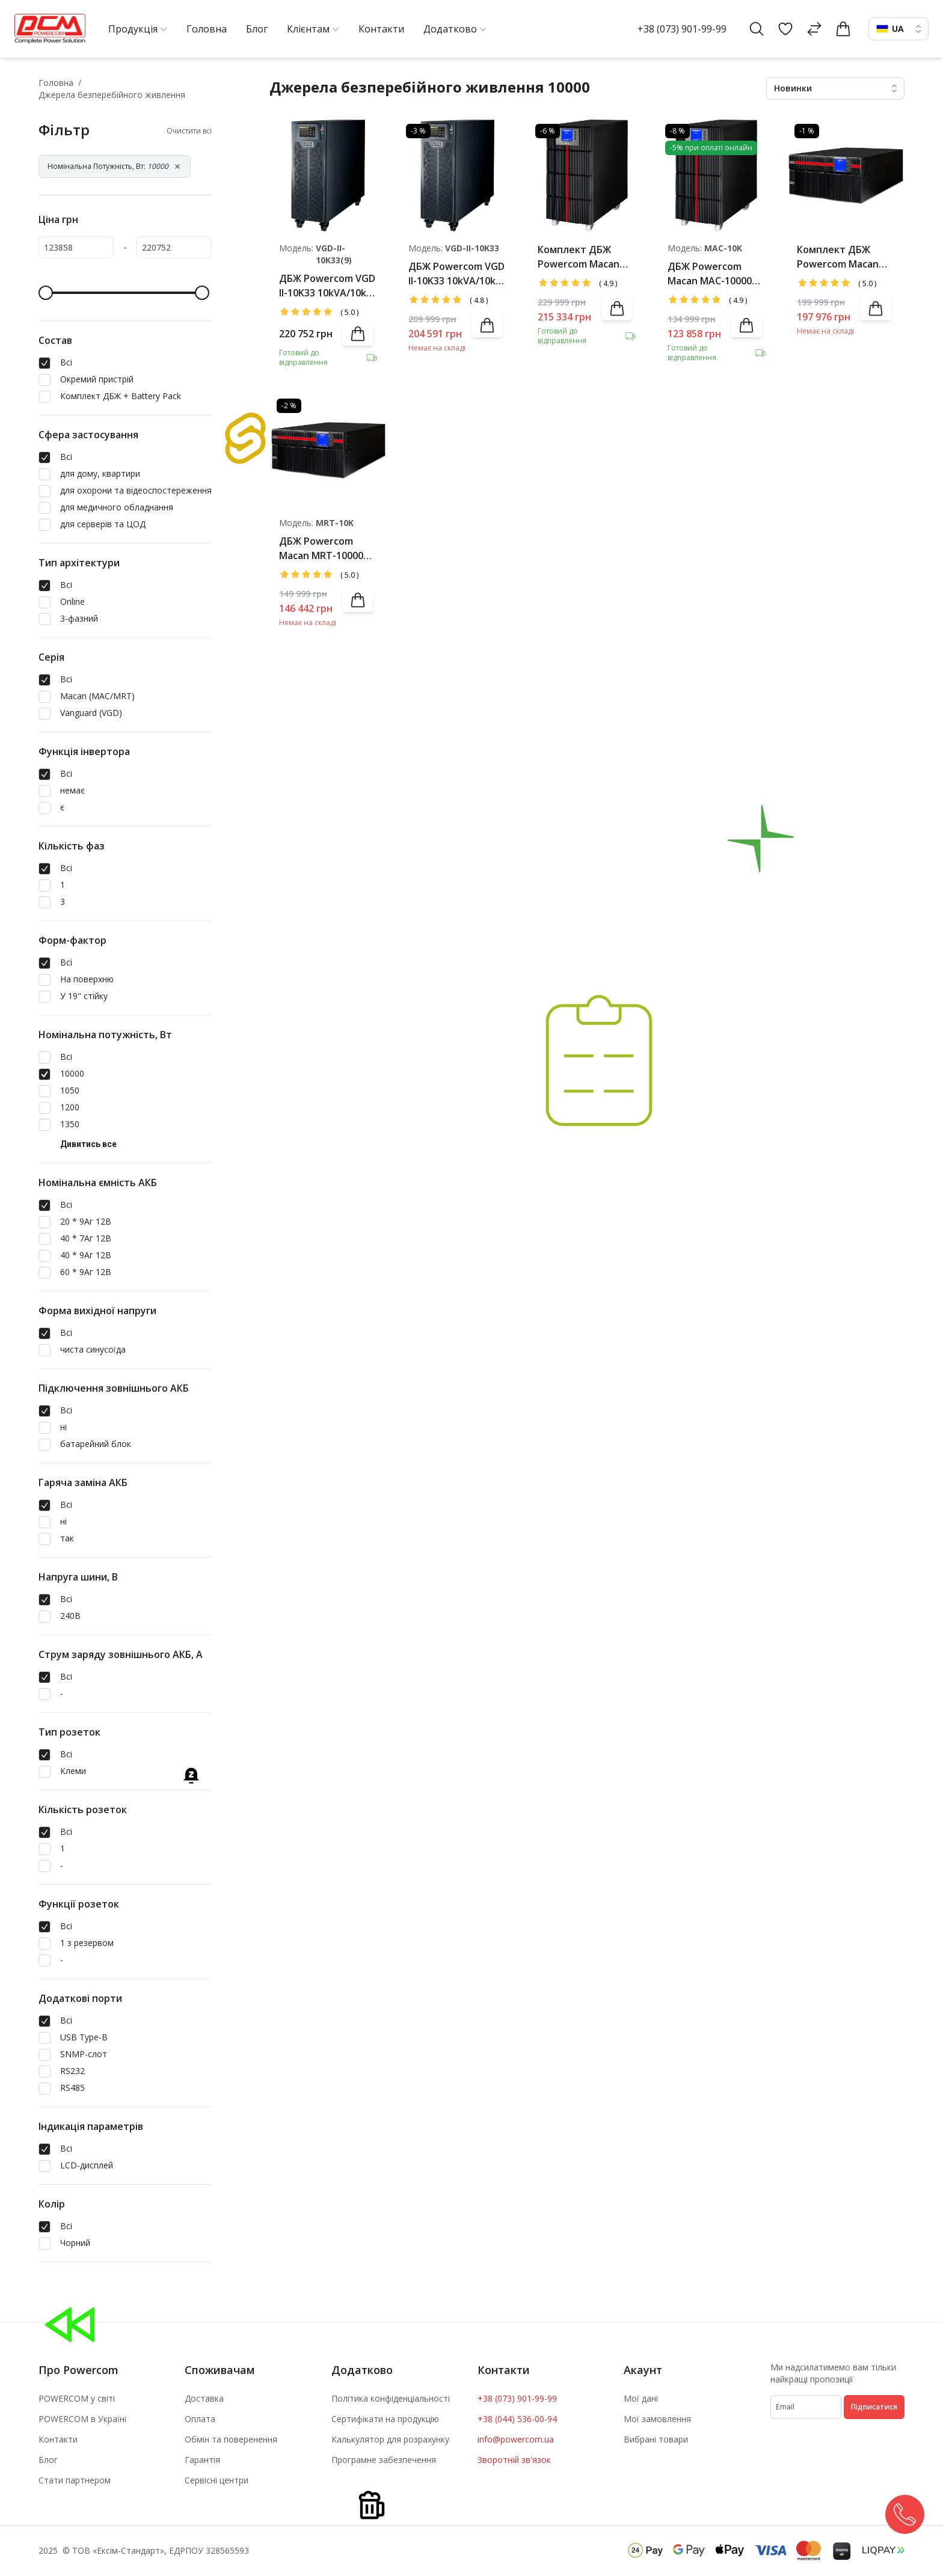 This screenshot has height=2576, width=943. Describe the element at coordinates (245, 438) in the screenshot. I see `svelte framework logo` at that location.